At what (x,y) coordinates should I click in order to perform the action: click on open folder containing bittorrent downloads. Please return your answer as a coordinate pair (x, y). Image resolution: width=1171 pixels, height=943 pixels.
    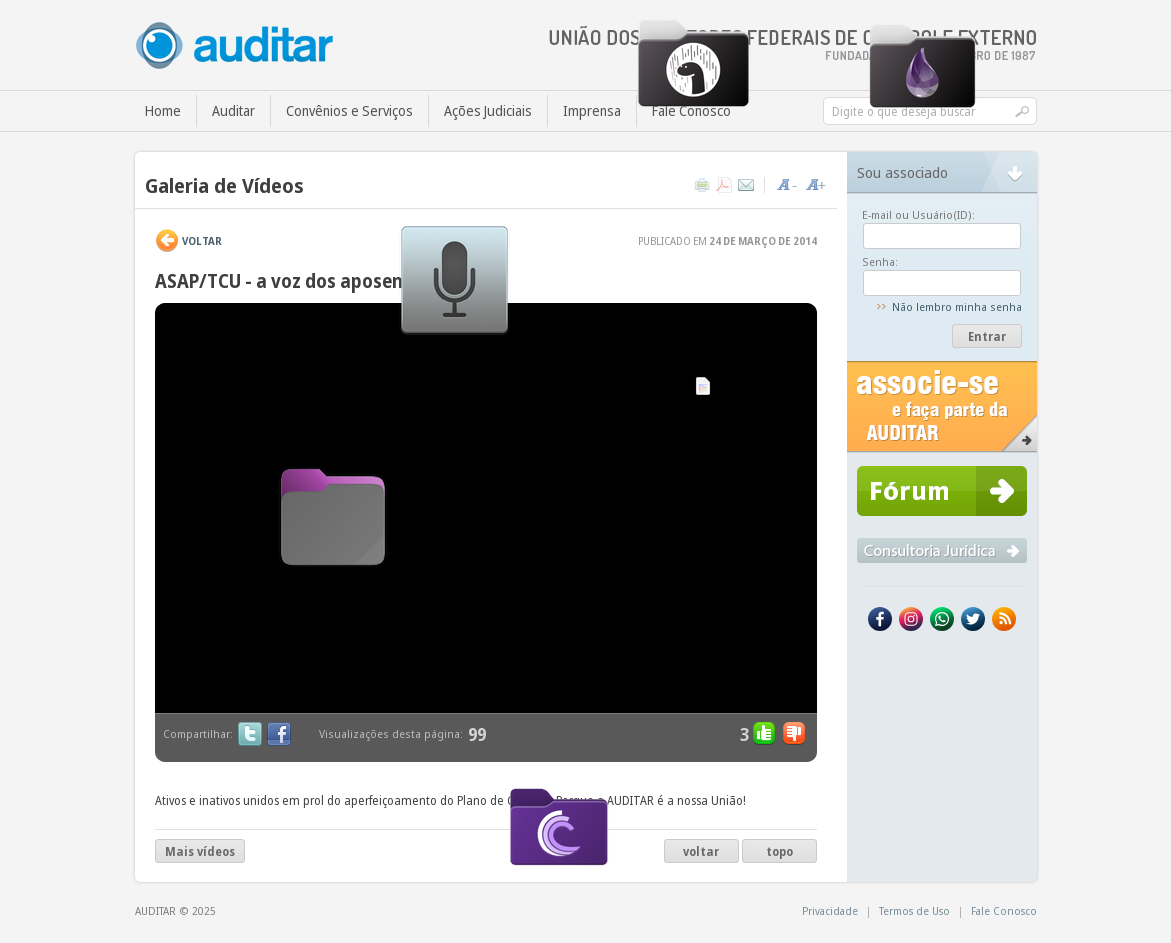
    Looking at the image, I should click on (558, 829).